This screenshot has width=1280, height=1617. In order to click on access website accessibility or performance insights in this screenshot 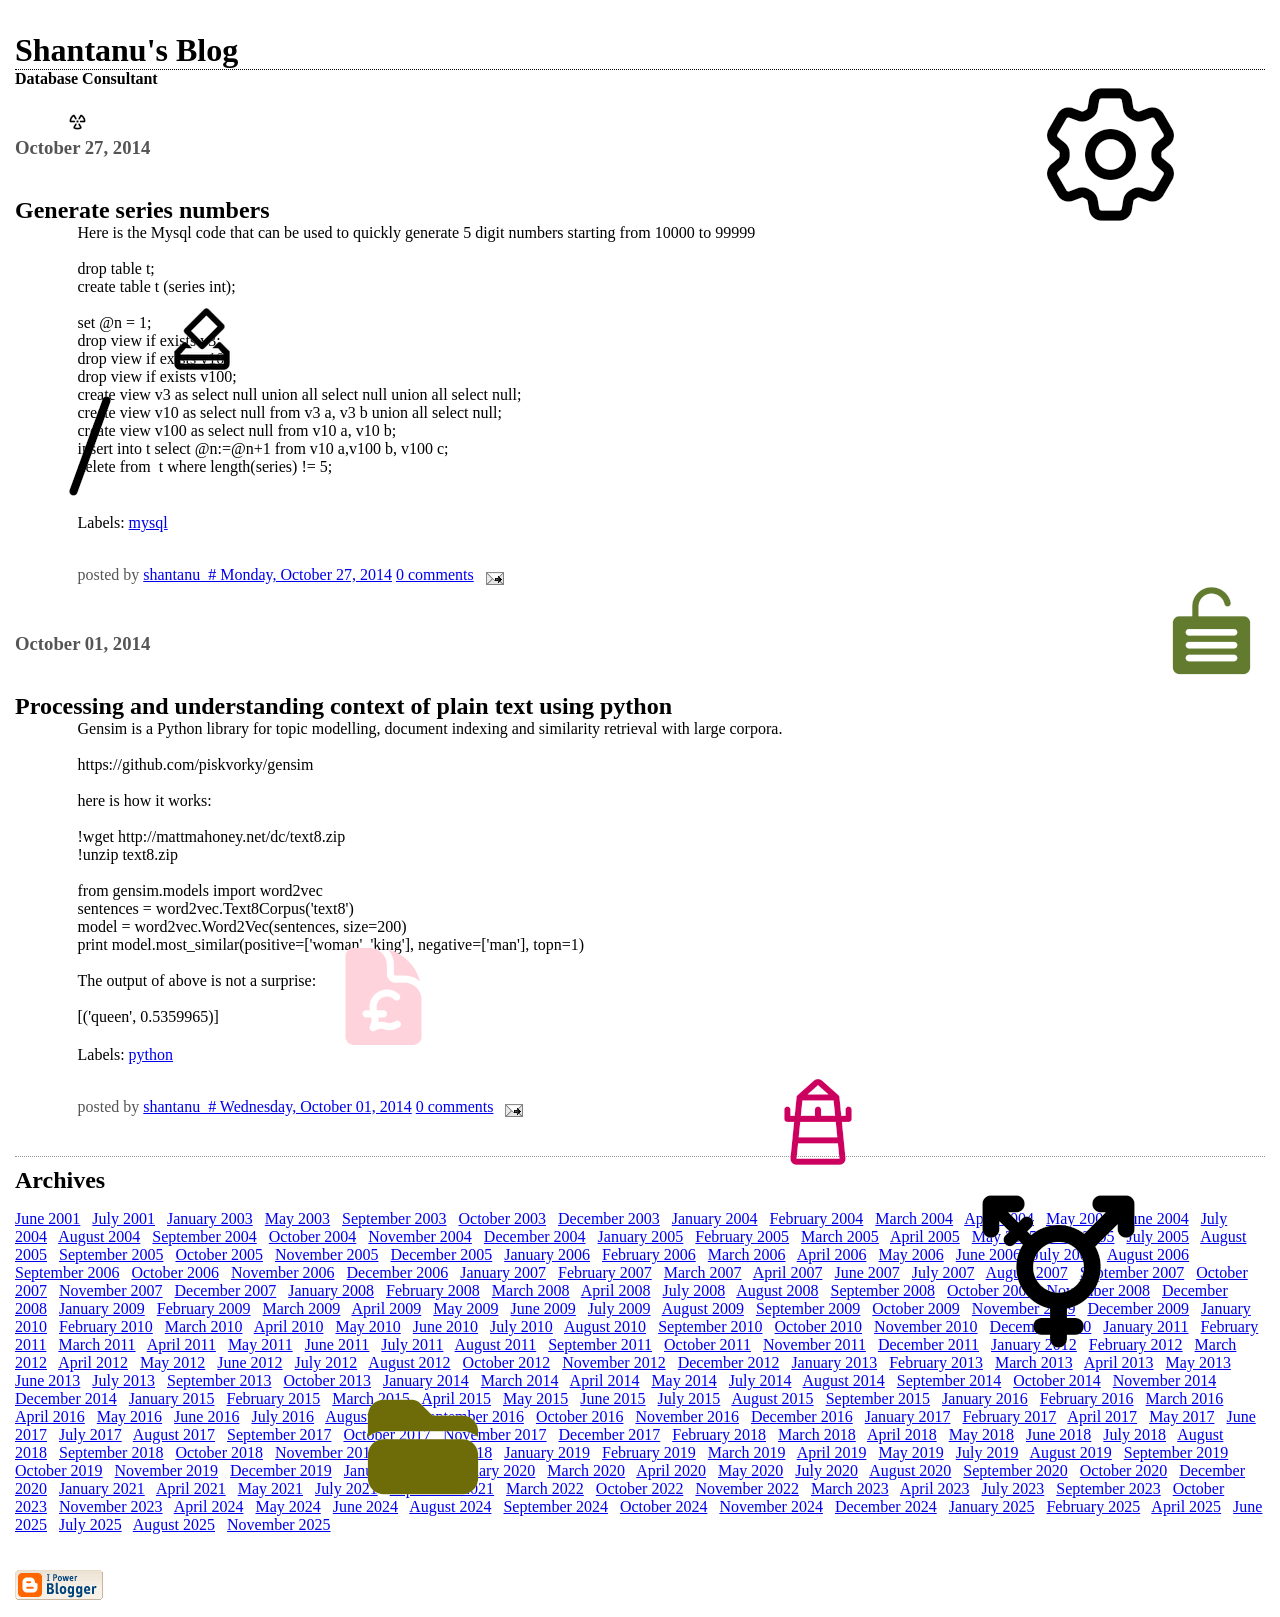, I will do `click(818, 1125)`.